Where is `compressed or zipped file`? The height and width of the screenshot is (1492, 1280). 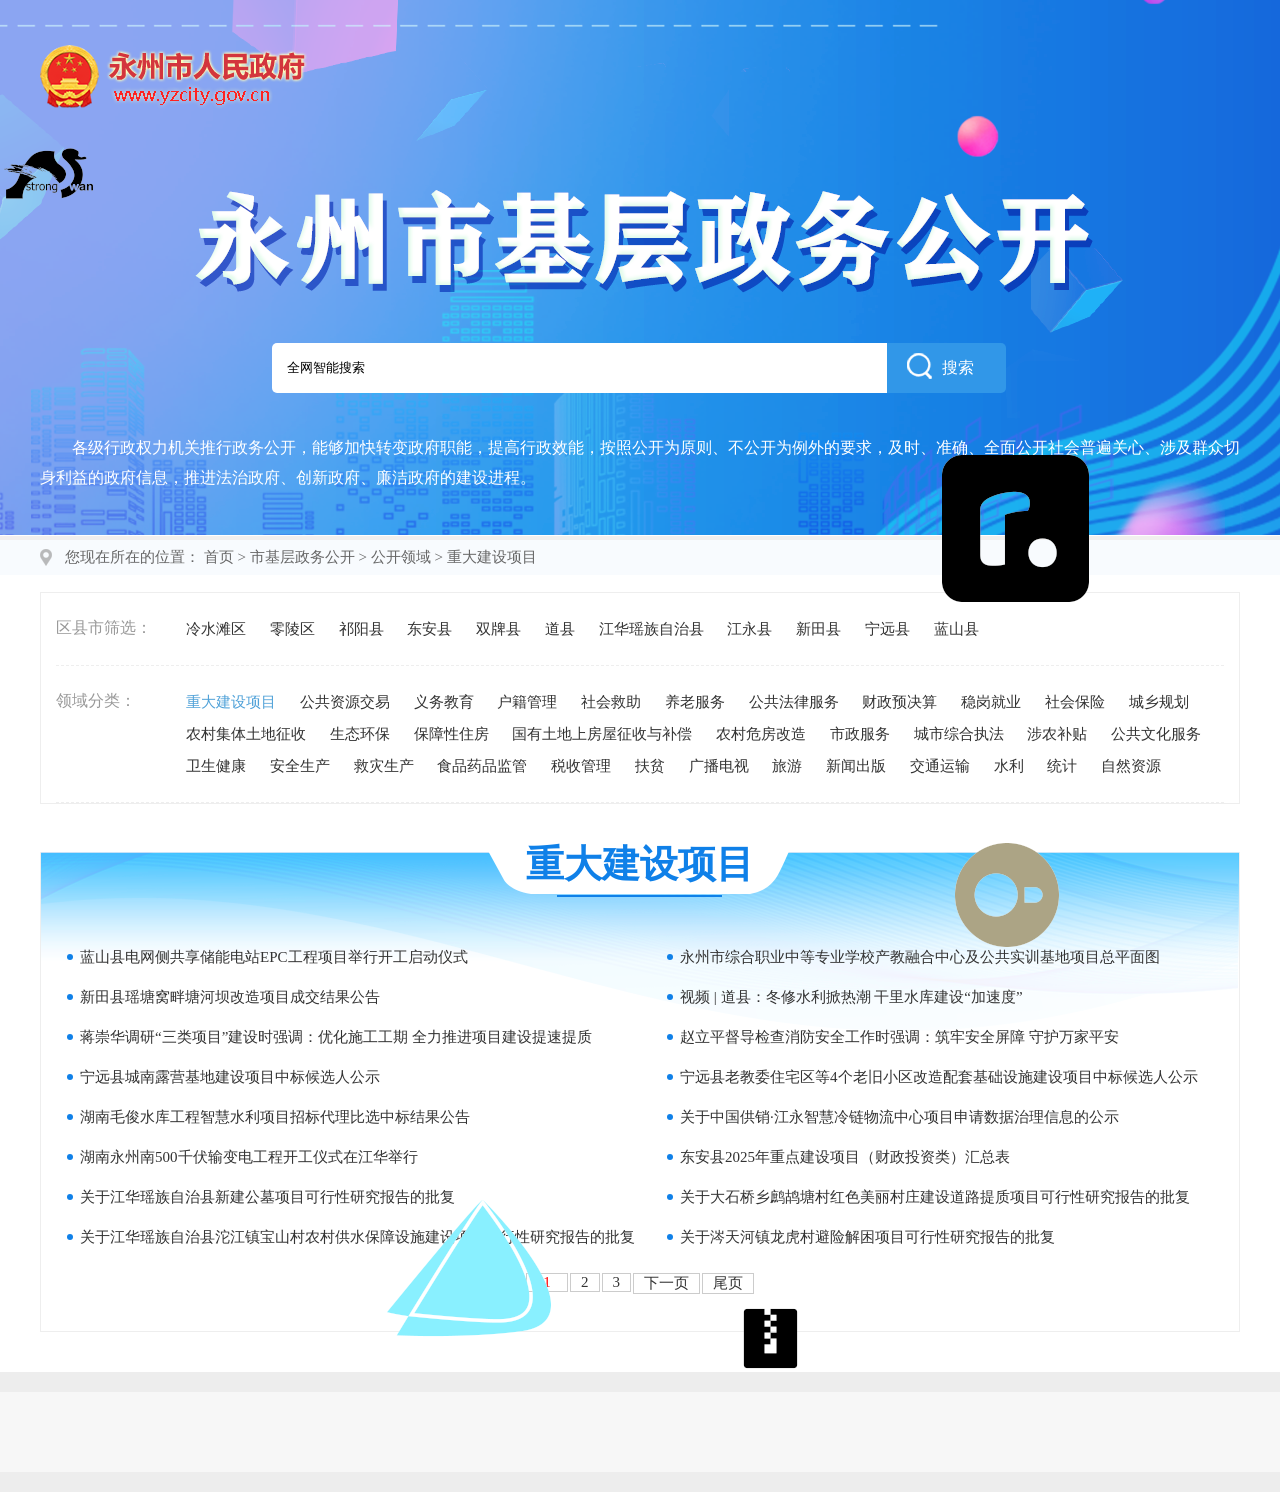
compressed or zipped file is located at coordinates (770, 1338).